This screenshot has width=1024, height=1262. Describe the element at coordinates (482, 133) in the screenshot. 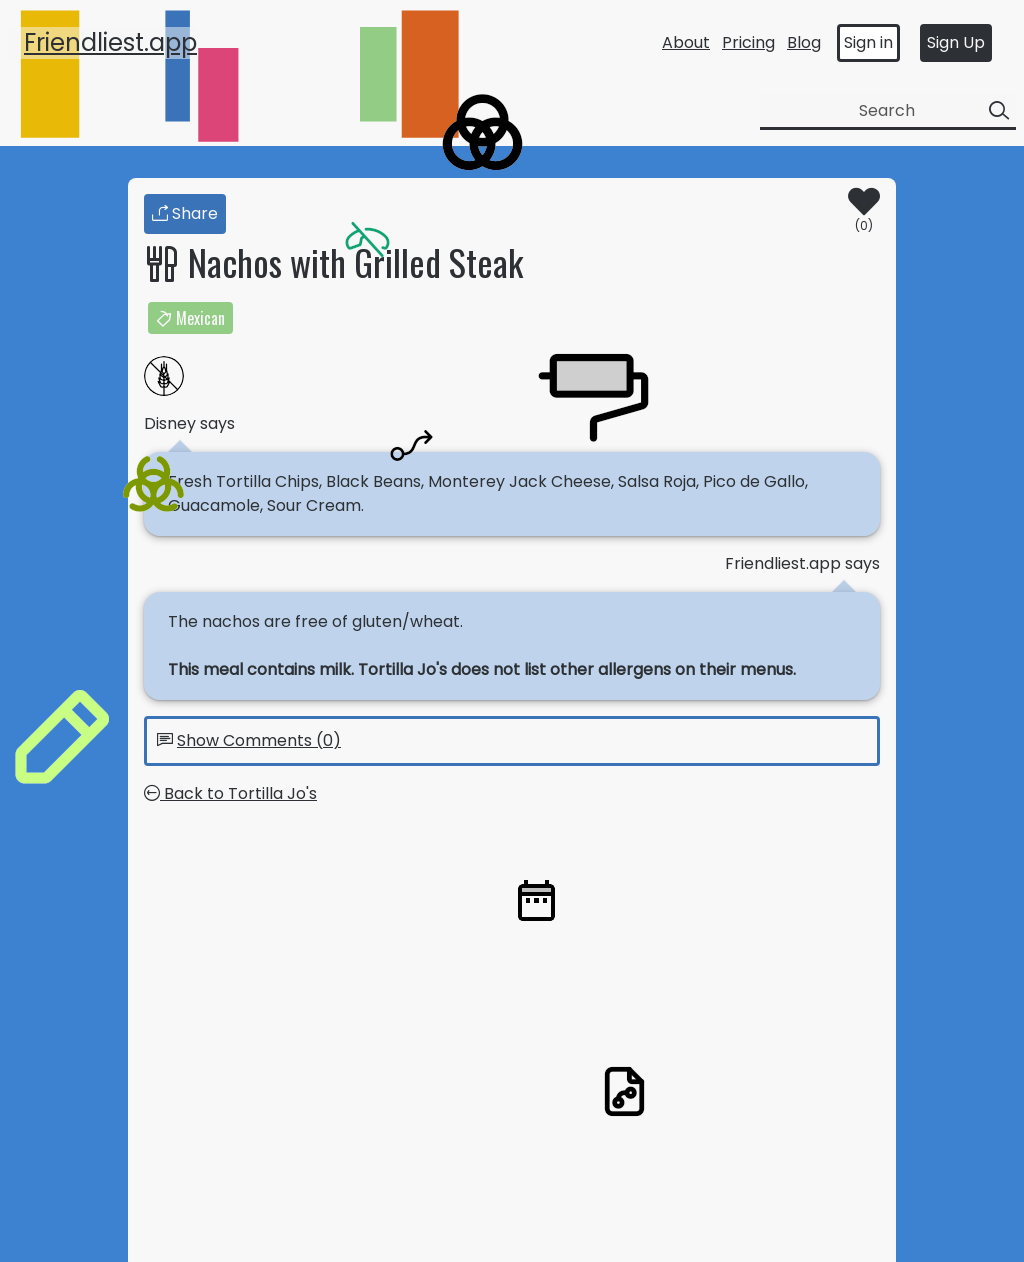

I see `indicates overlapping or shared elements between three sets` at that location.